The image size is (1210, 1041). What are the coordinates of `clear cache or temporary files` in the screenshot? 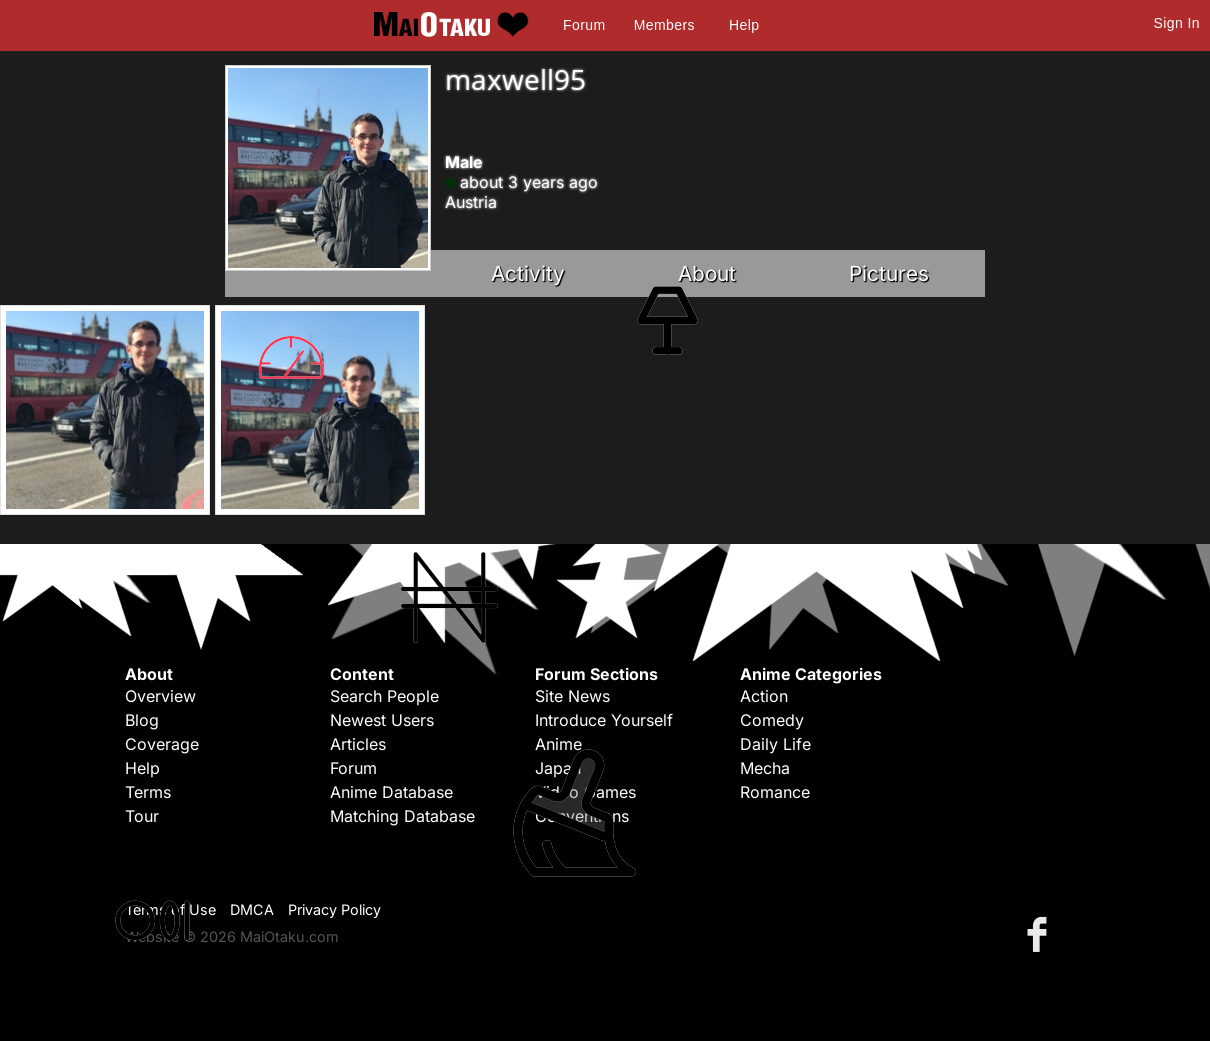 It's located at (572, 817).